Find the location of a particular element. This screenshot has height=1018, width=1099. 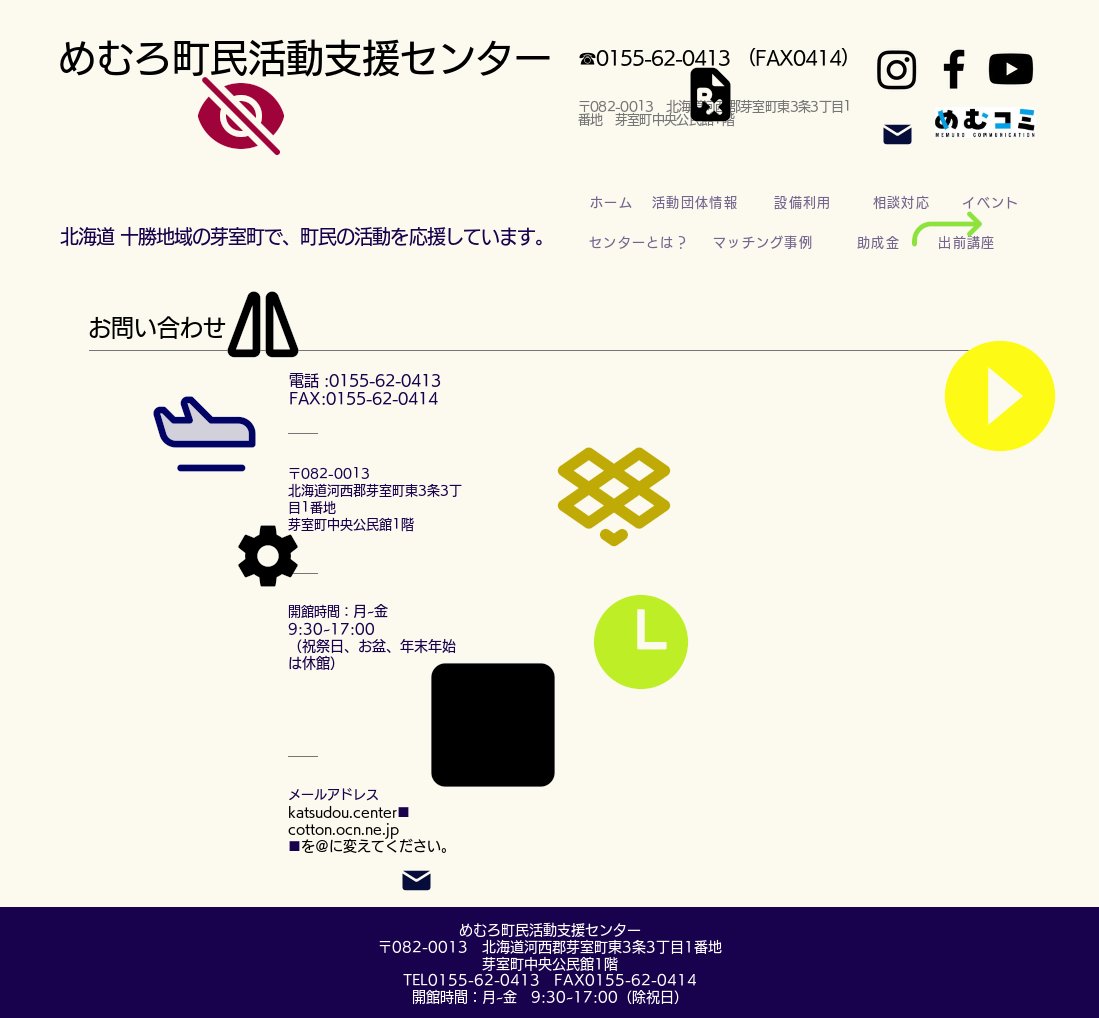

forward or share this item is located at coordinates (947, 229).